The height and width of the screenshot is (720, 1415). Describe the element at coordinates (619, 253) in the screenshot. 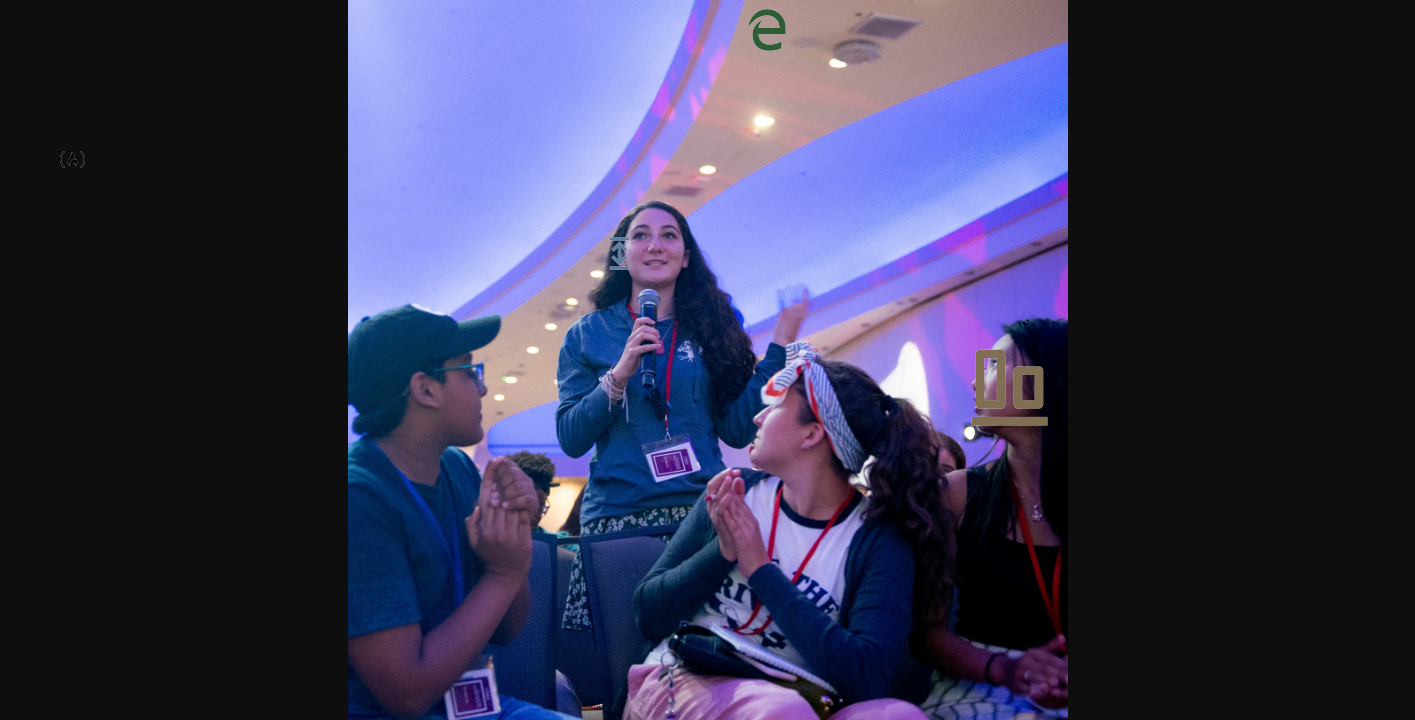

I see `expand element height vertically` at that location.